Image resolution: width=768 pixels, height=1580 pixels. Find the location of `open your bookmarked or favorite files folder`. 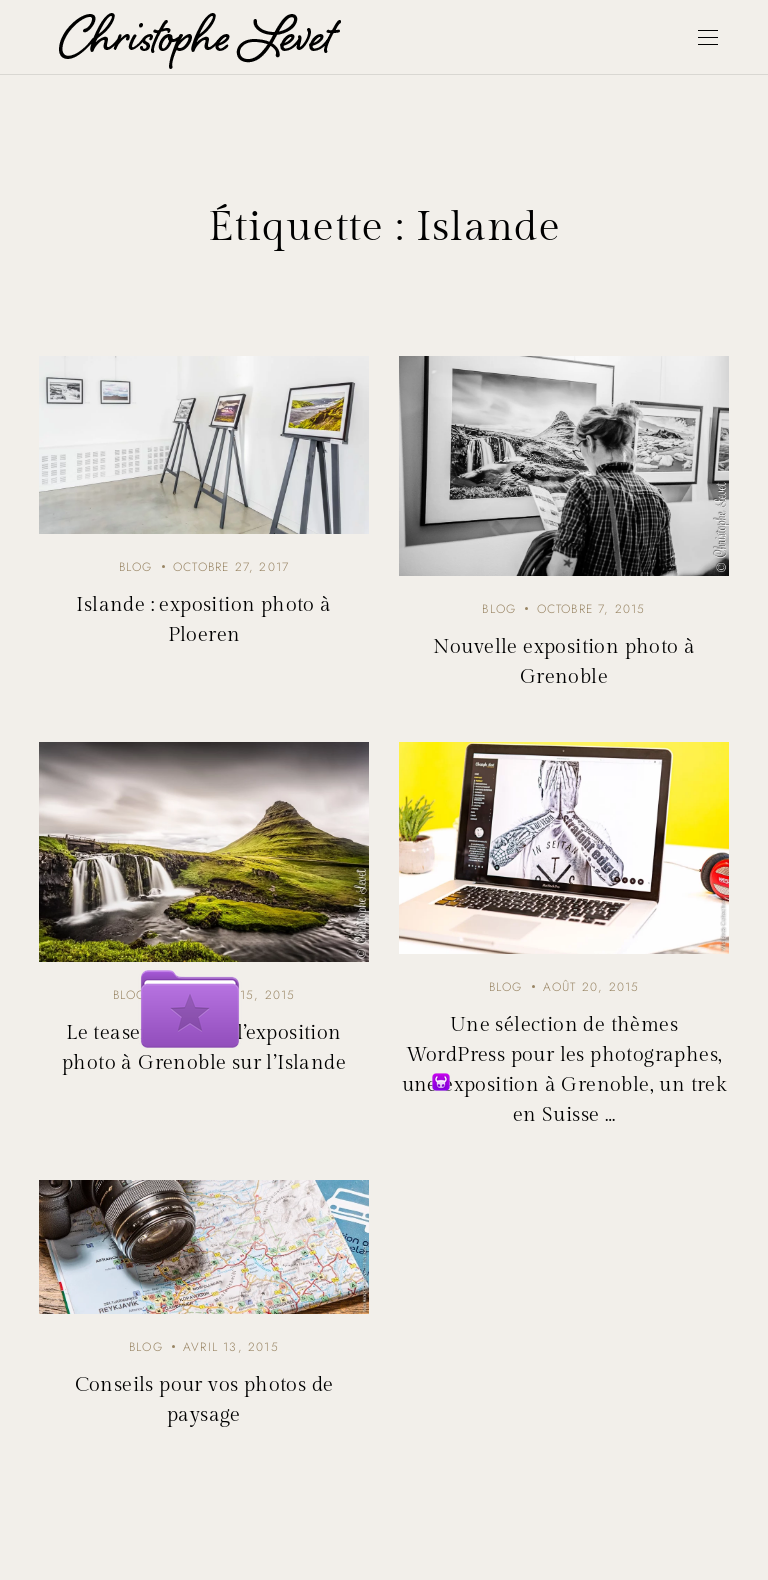

open your bookmarked or favorite files folder is located at coordinates (190, 1009).